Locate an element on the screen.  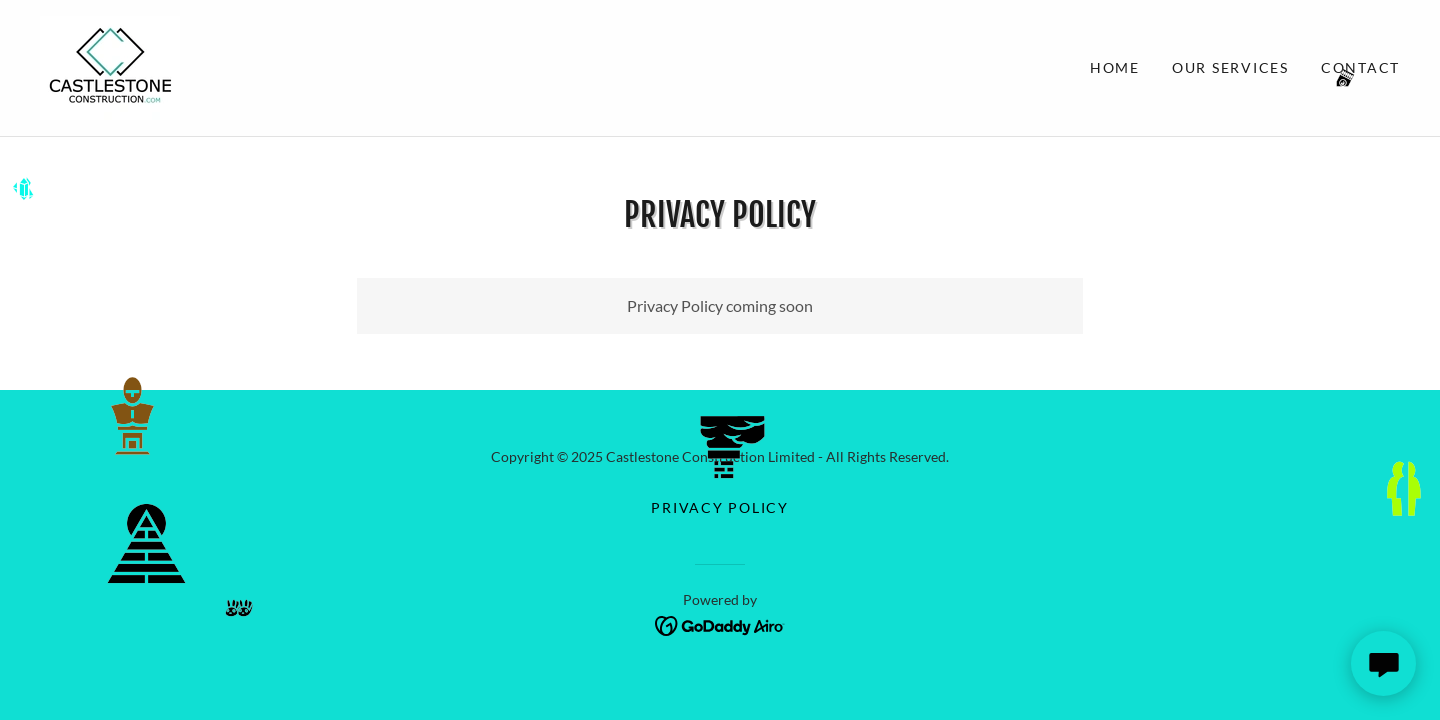
view museum or gallery collection is located at coordinates (132, 415).